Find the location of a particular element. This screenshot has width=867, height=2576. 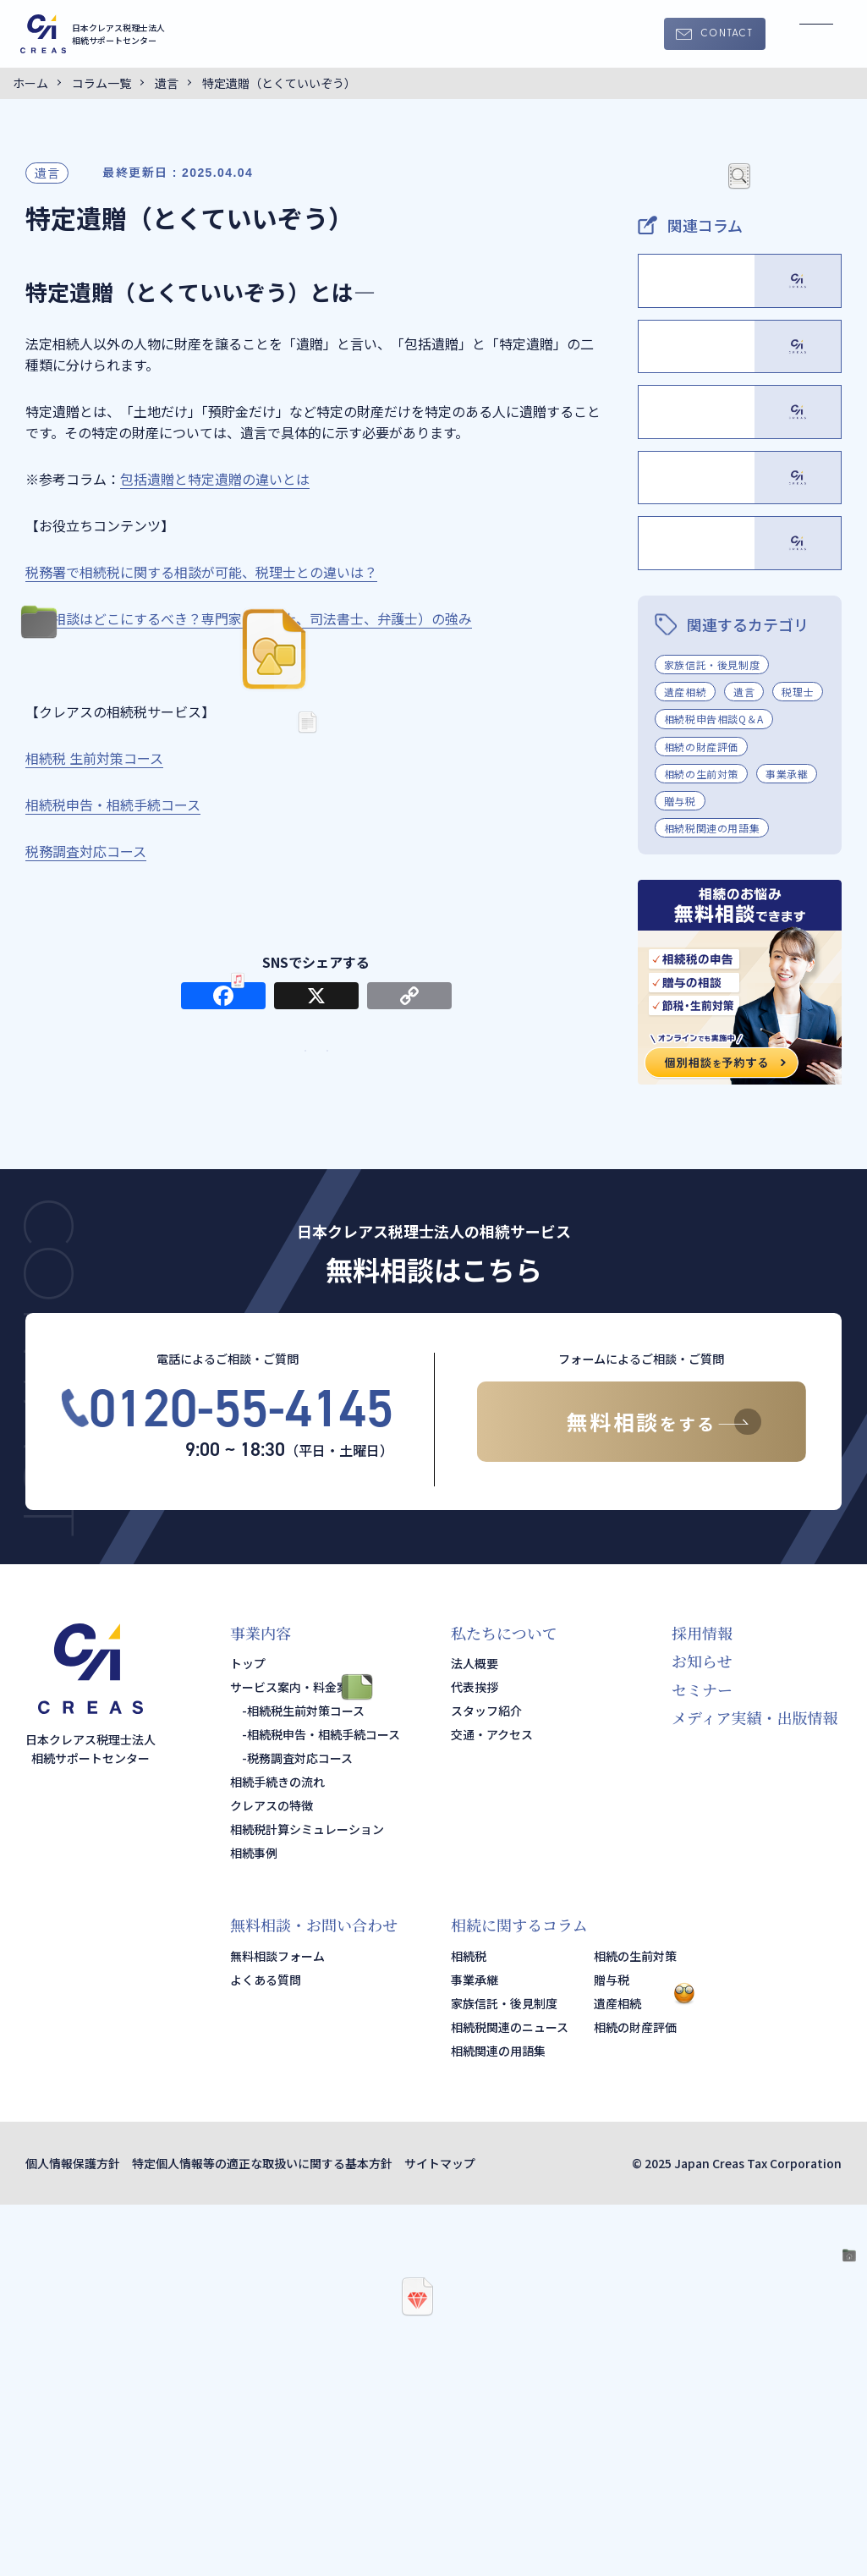

indicates a nerdy or studious status is located at coordinates (684, 1994).